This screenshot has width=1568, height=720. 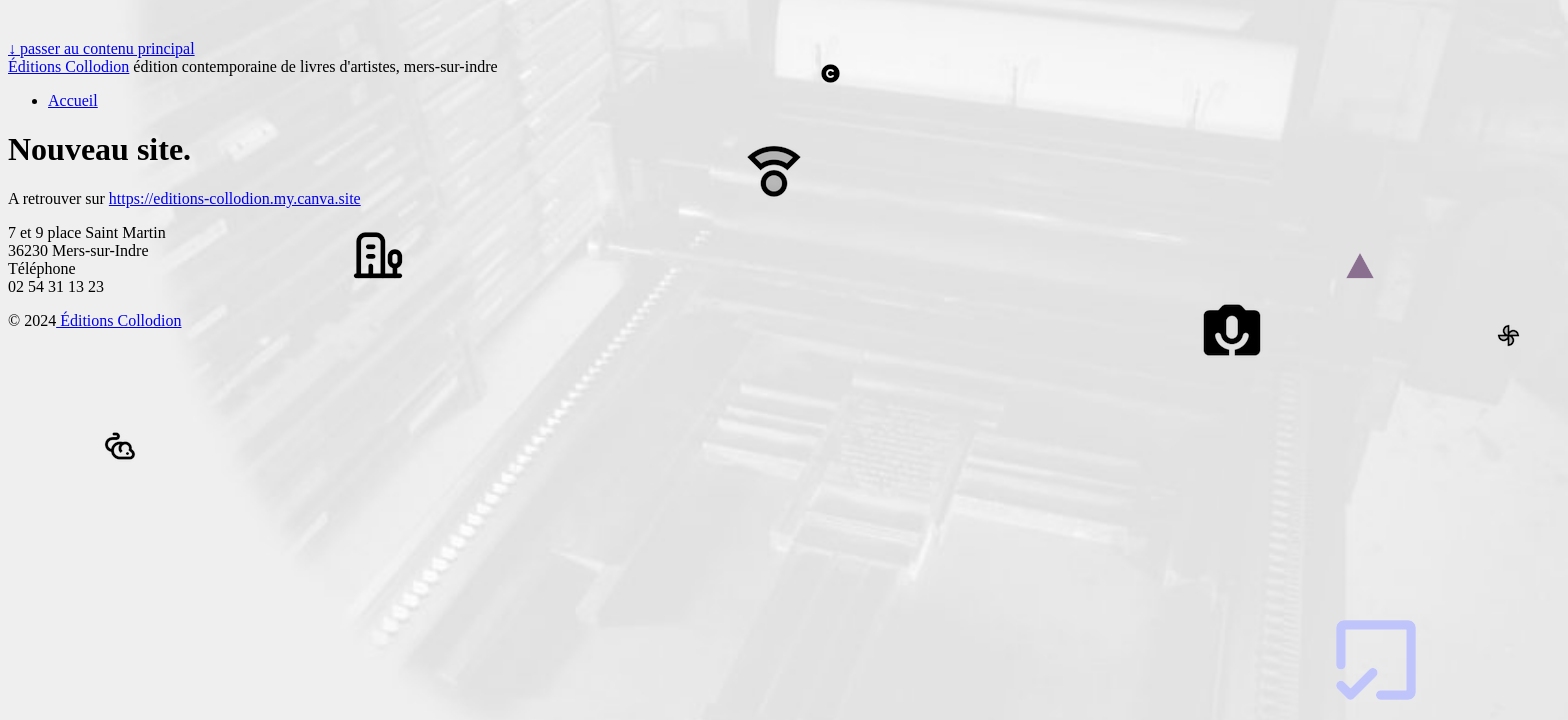 I want to click on view property listings, so click(x=378, y=254).